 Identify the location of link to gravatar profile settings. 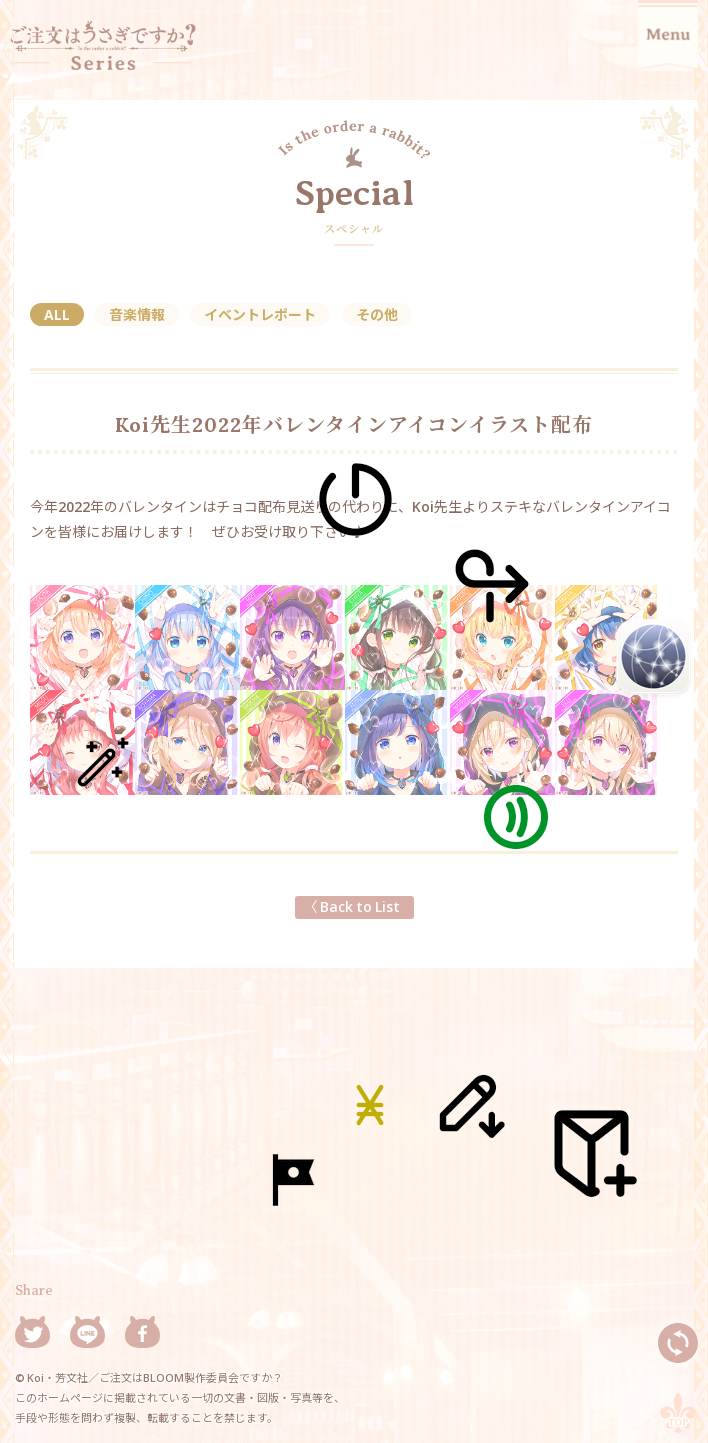
(355, 499).